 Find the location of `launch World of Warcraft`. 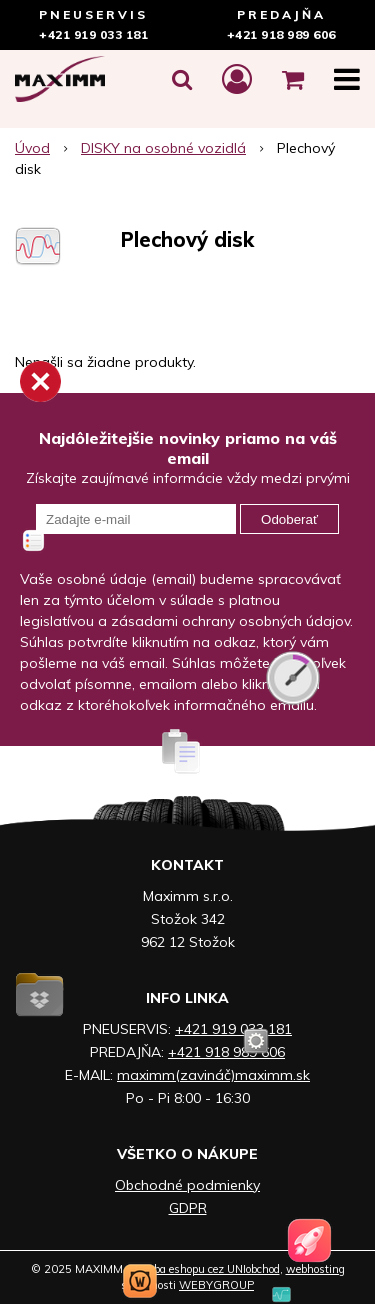

launch World of Warcraft is located at coordinates (140, 1281).